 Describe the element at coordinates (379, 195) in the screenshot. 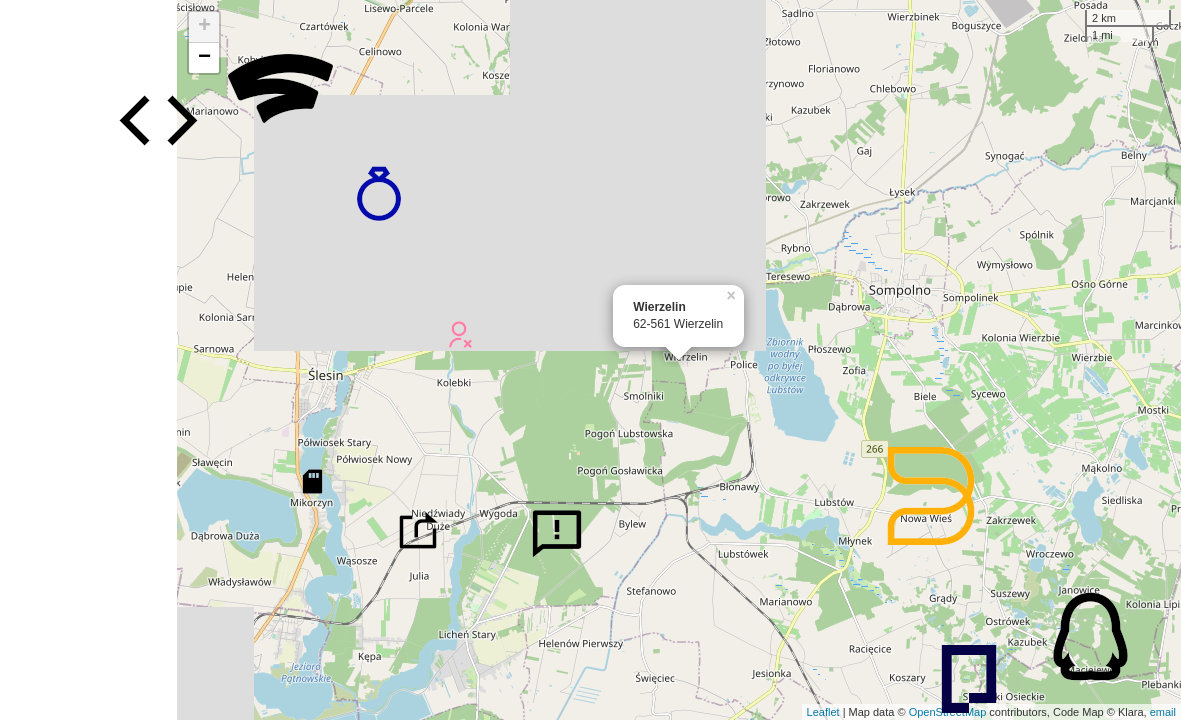

I see `access jewelry or luxury shopping category` at that location.